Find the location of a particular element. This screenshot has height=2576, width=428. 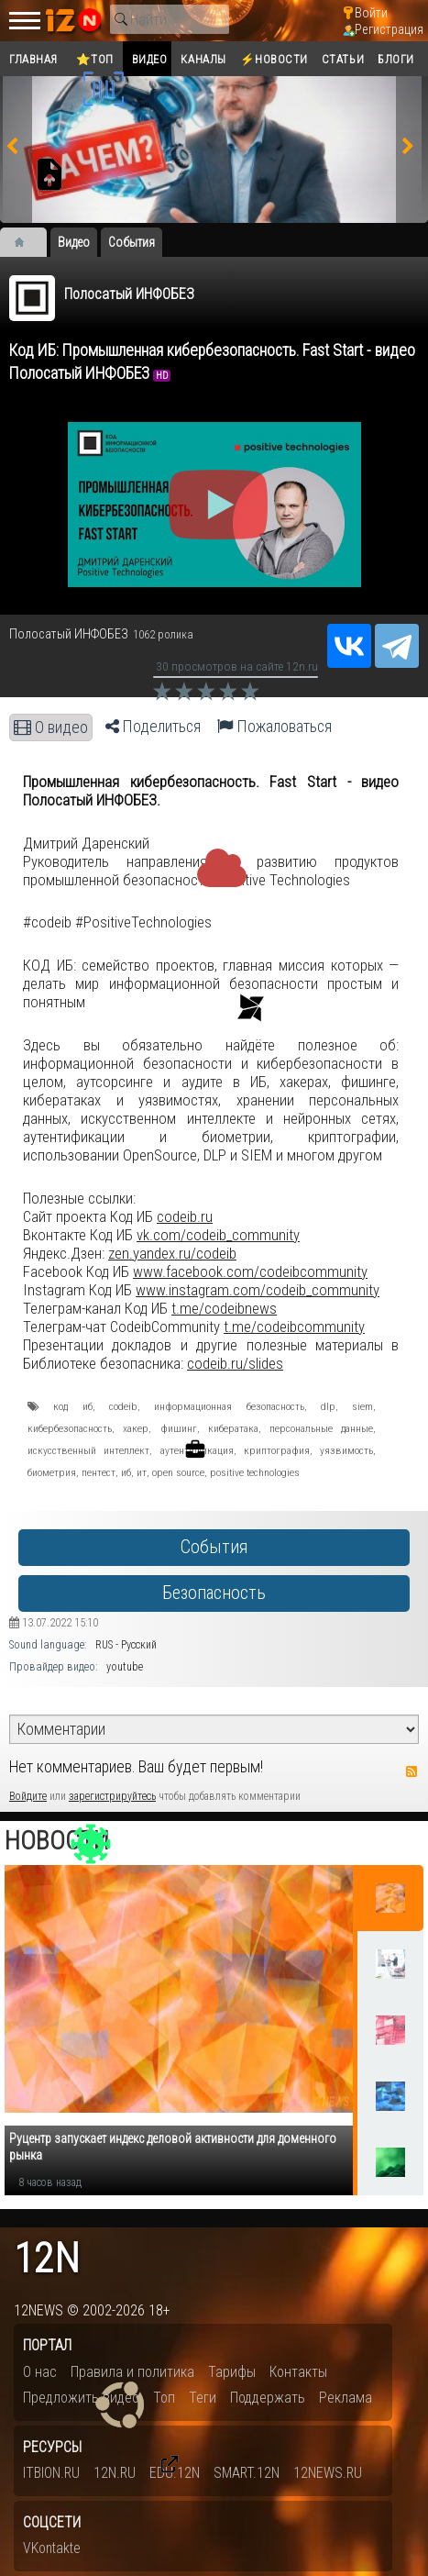

indicates covid-19 related information or resources is located at coordinates (91, 1844).